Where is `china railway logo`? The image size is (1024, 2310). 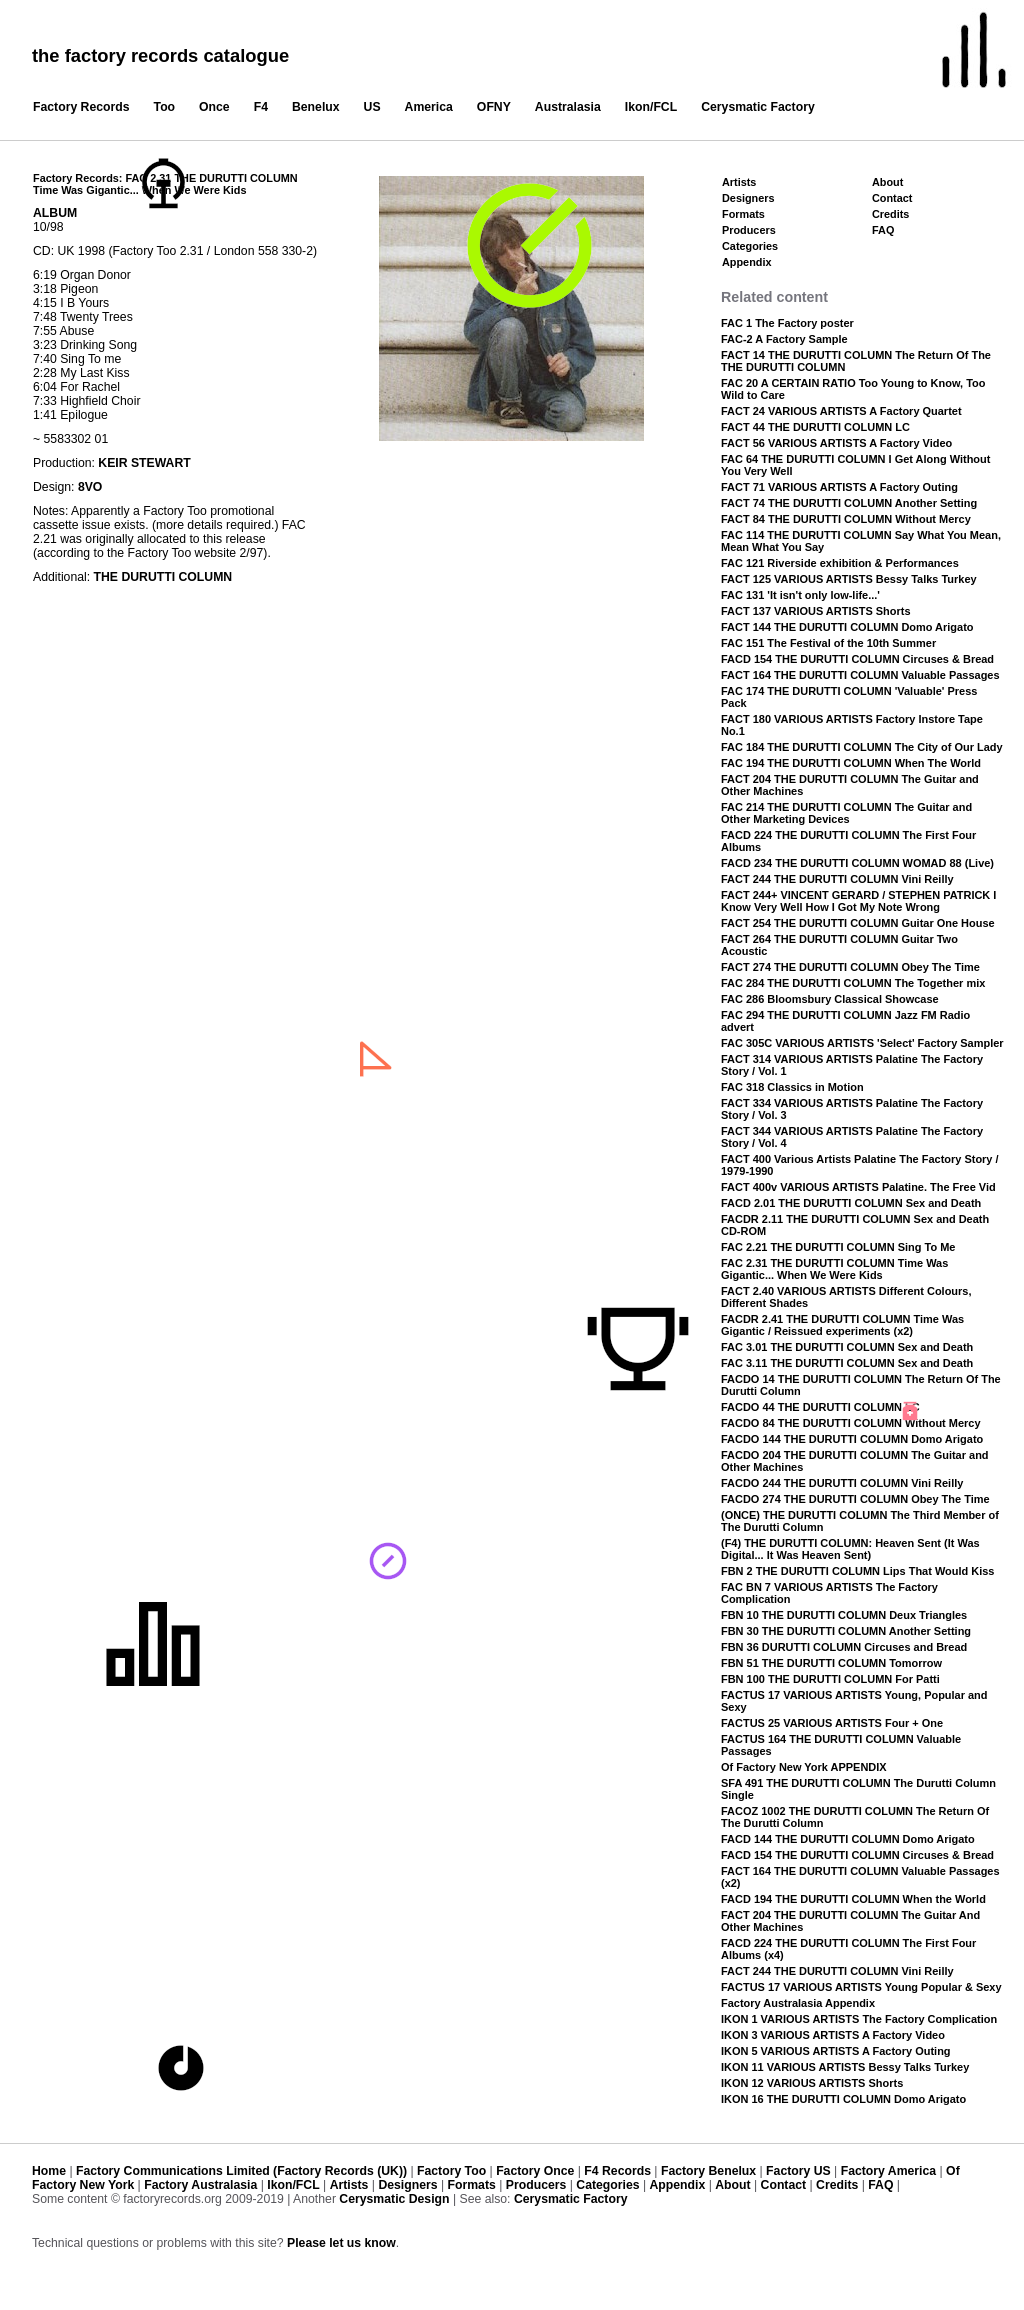
china railway logo is located at coordinates (163, 184).